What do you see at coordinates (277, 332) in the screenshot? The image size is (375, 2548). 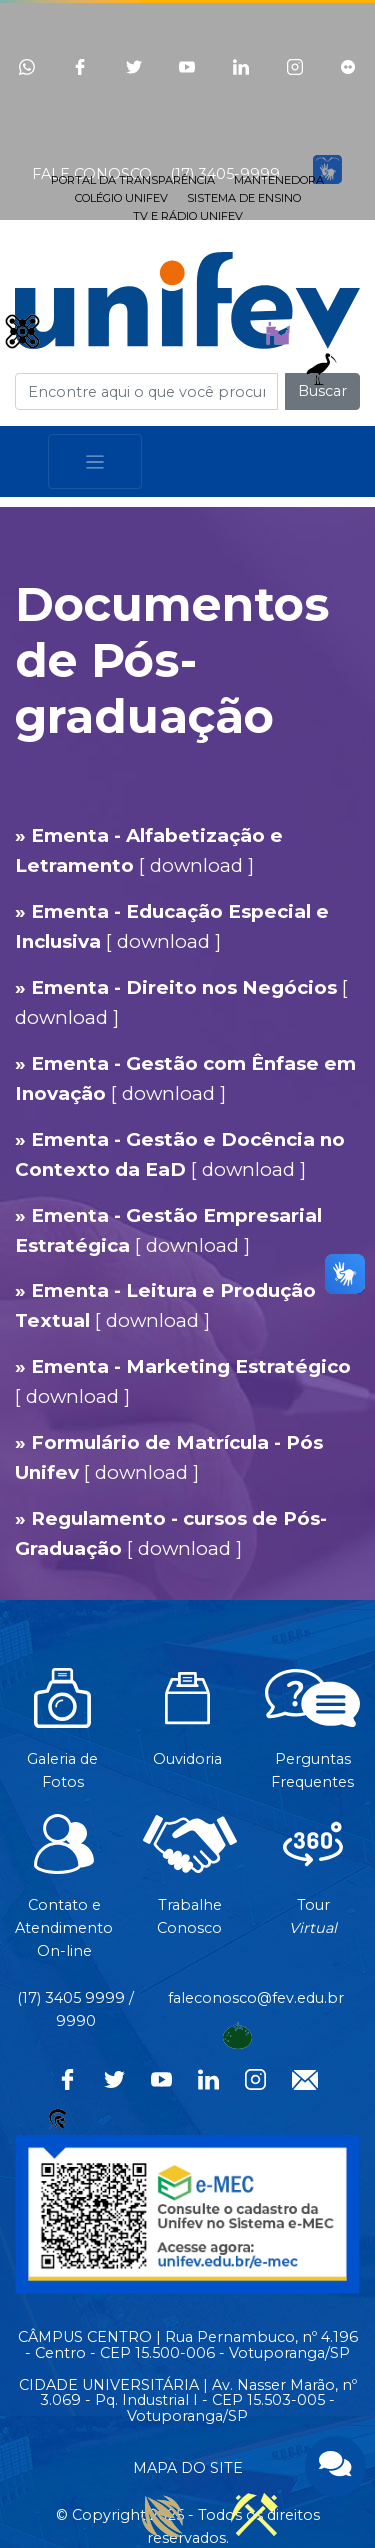 I see `report property damage` at bounding box center [277, 332].